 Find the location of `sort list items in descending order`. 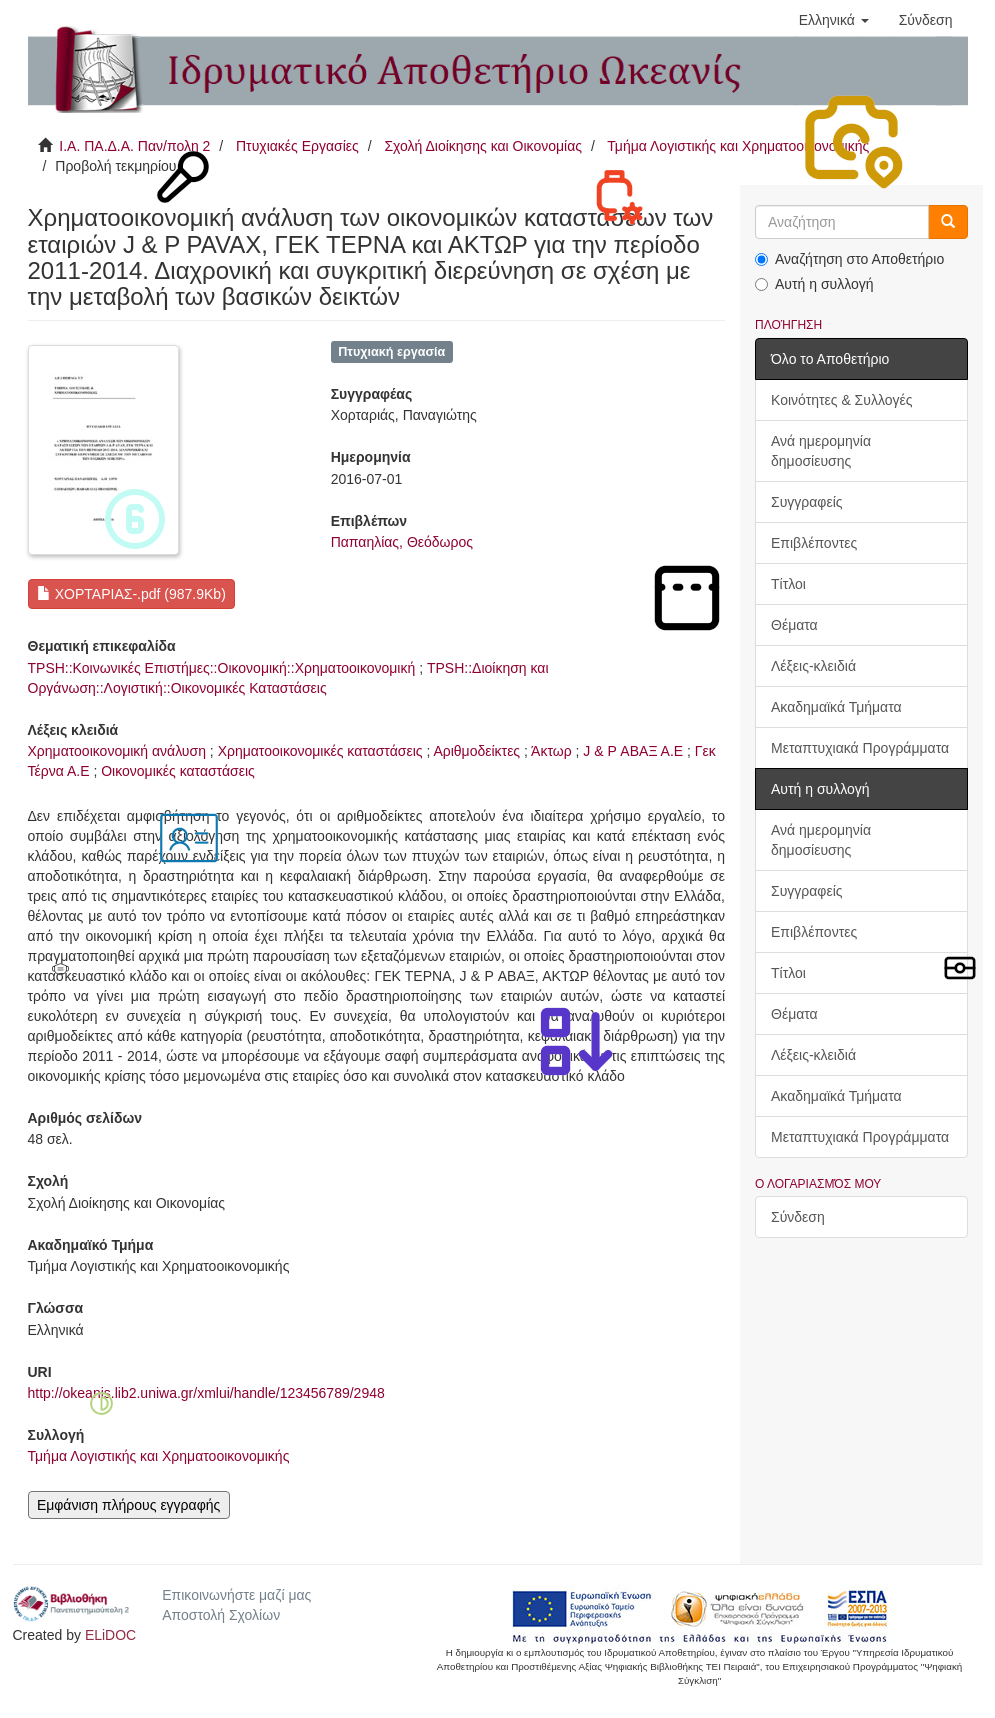

sort list items in descending order is located at coordinates (574, 1041).